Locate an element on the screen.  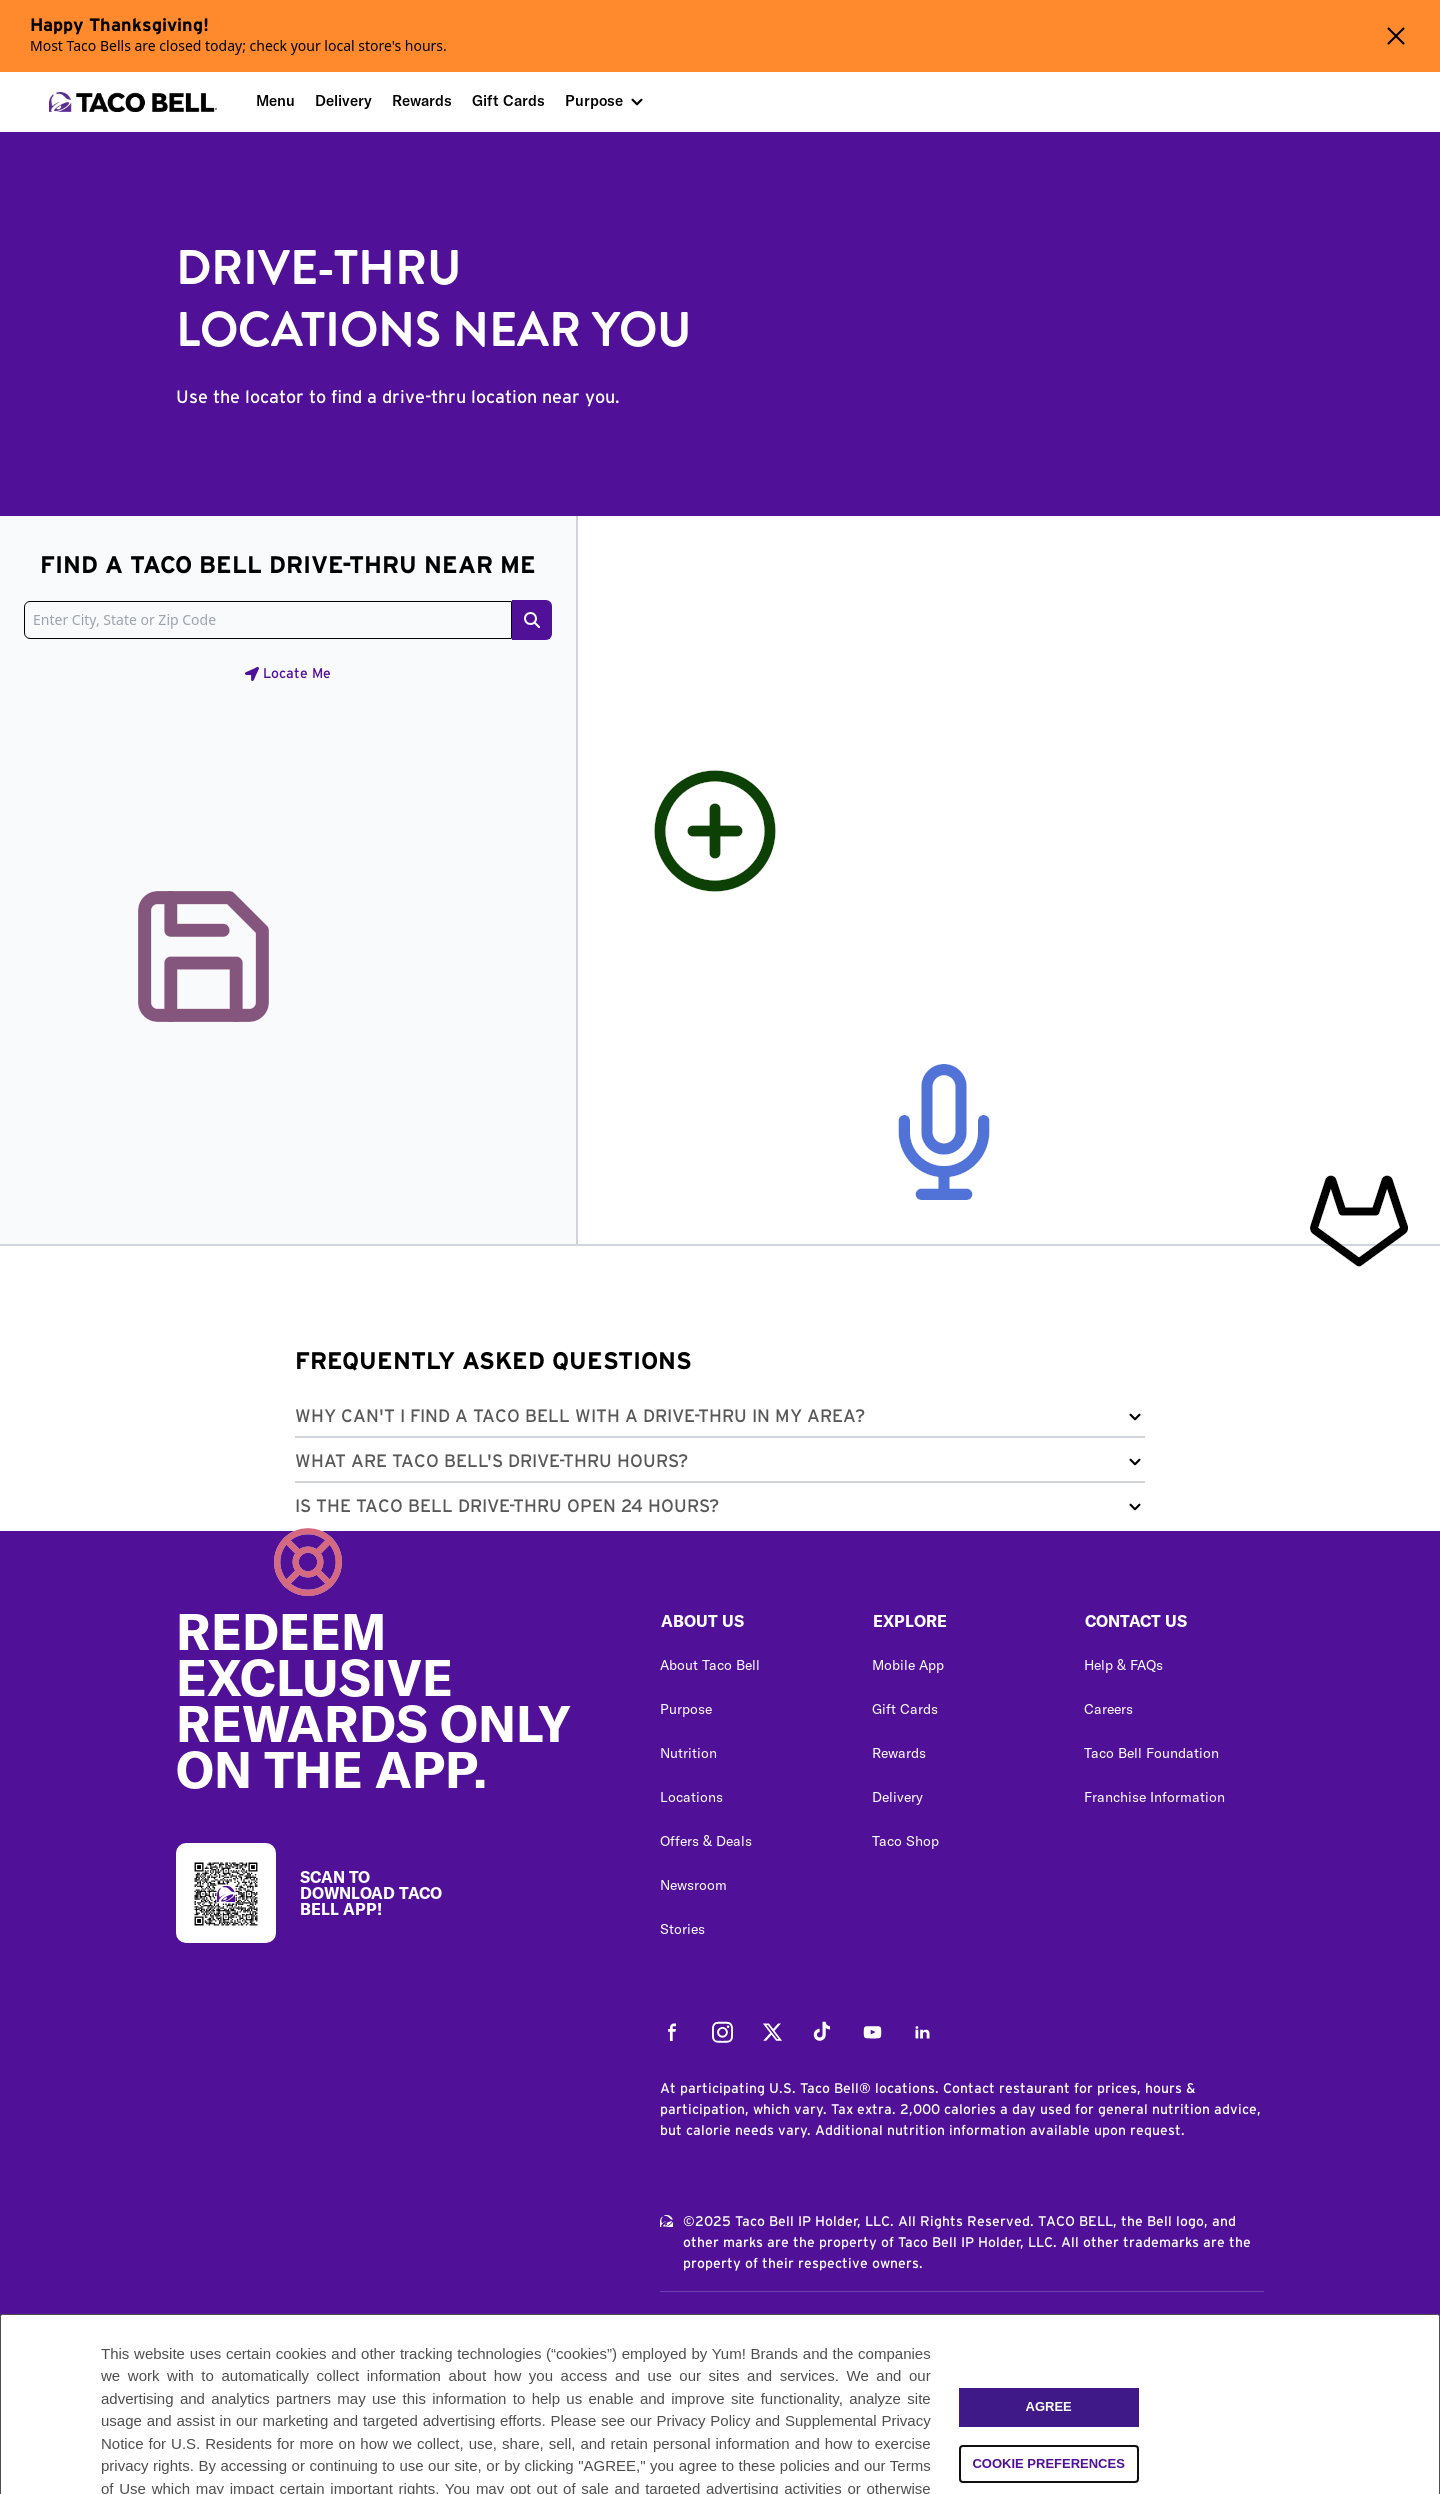
open GitLab repository is located at coordinates (1359, 1221).